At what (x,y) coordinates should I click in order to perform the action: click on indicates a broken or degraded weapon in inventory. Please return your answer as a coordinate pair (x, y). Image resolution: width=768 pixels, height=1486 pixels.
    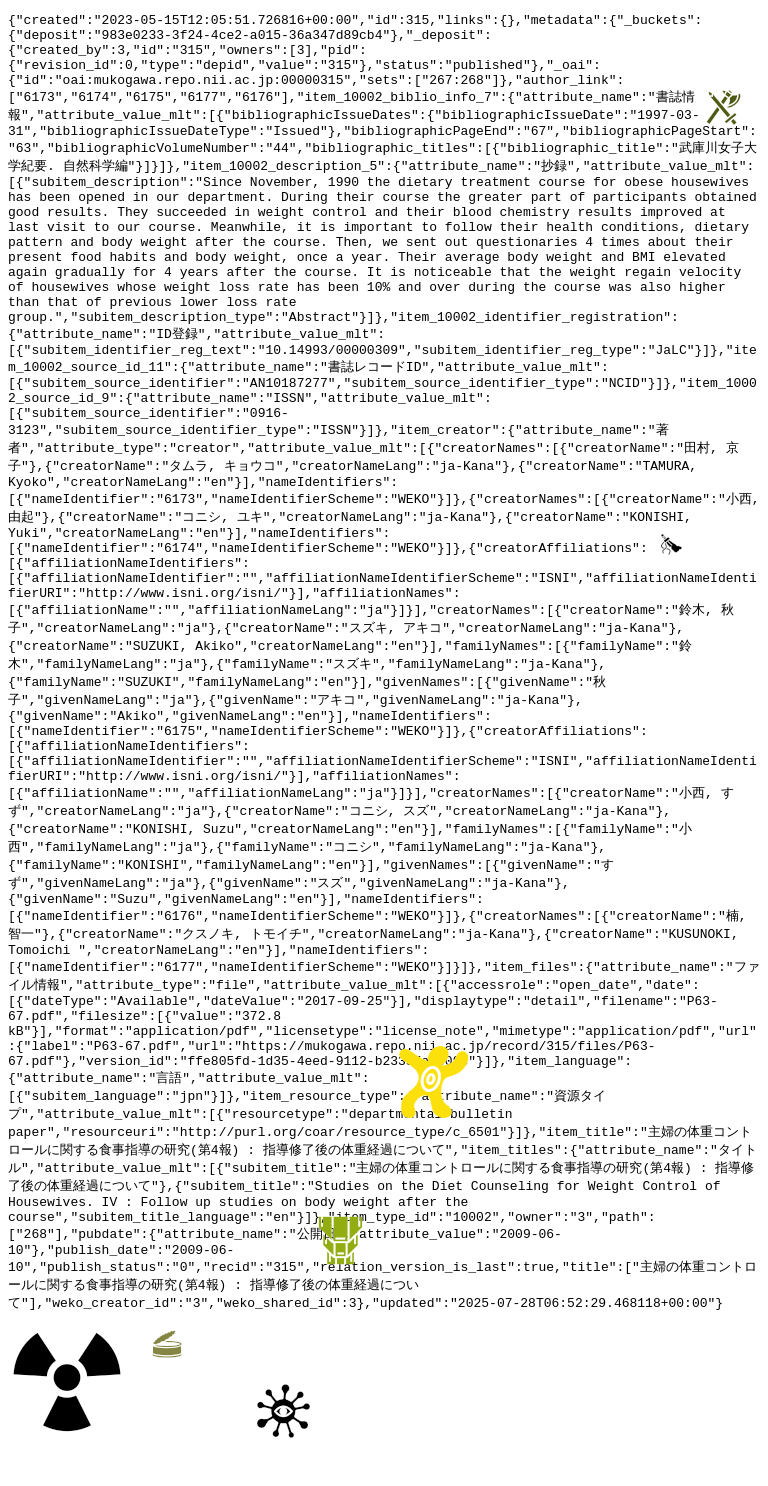
    Looking at the image, I should click on (671, 544).